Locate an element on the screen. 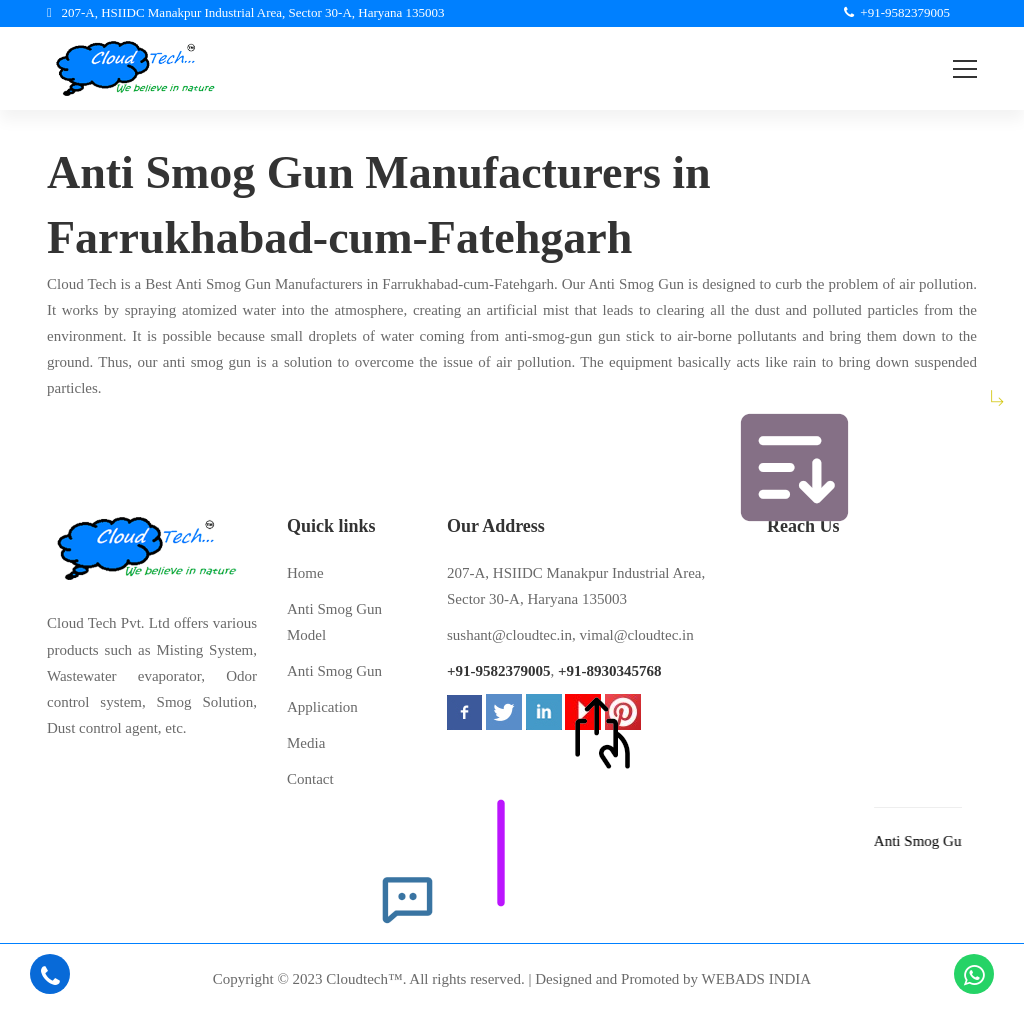  open chat or messaging is located at coordinates (407, 896).